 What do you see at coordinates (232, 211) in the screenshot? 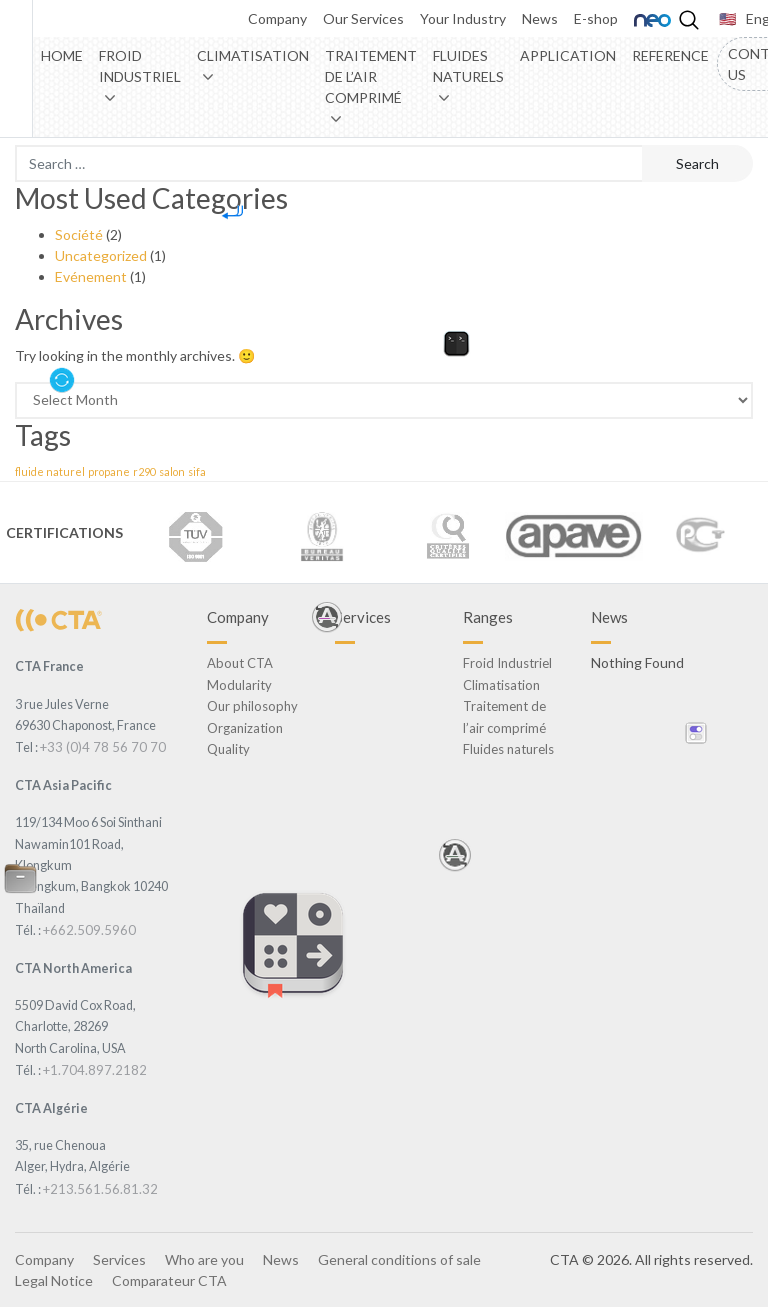
I see `reply to all recipients of an email` at bounding box center [232, 211].